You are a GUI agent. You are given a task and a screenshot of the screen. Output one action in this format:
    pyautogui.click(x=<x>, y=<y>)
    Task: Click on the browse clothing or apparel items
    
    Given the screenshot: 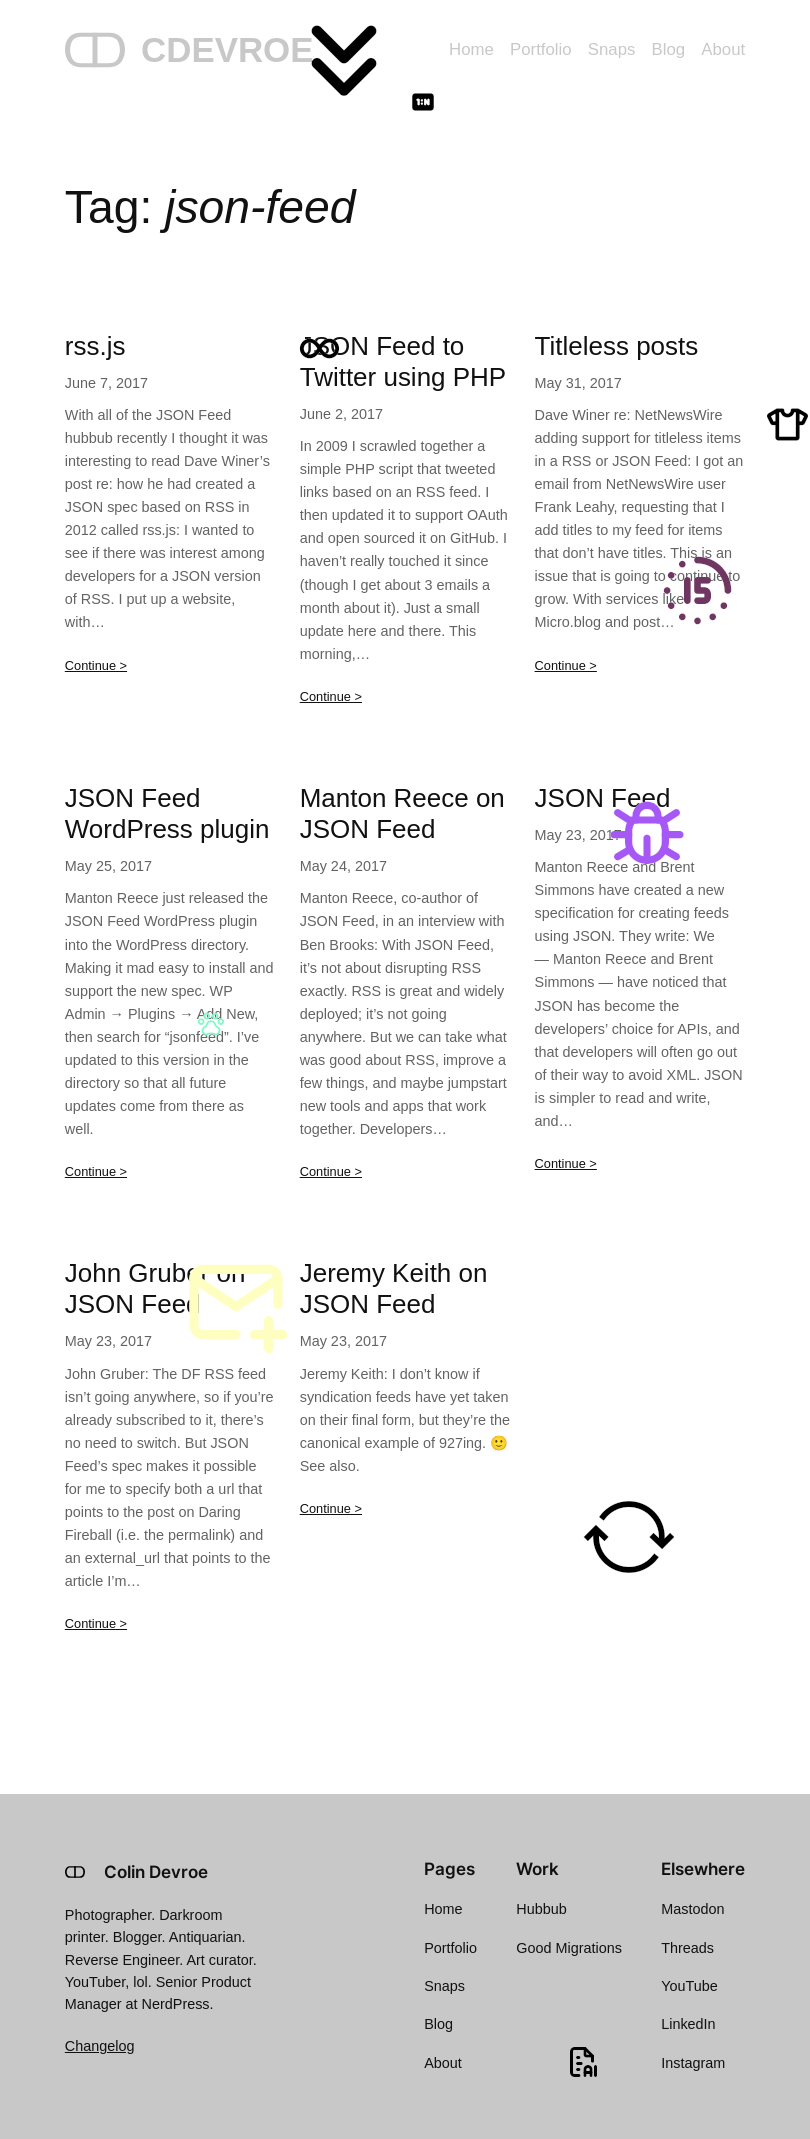 What is the action you would take?
    pyautogui.click(x=787, y=424)
    